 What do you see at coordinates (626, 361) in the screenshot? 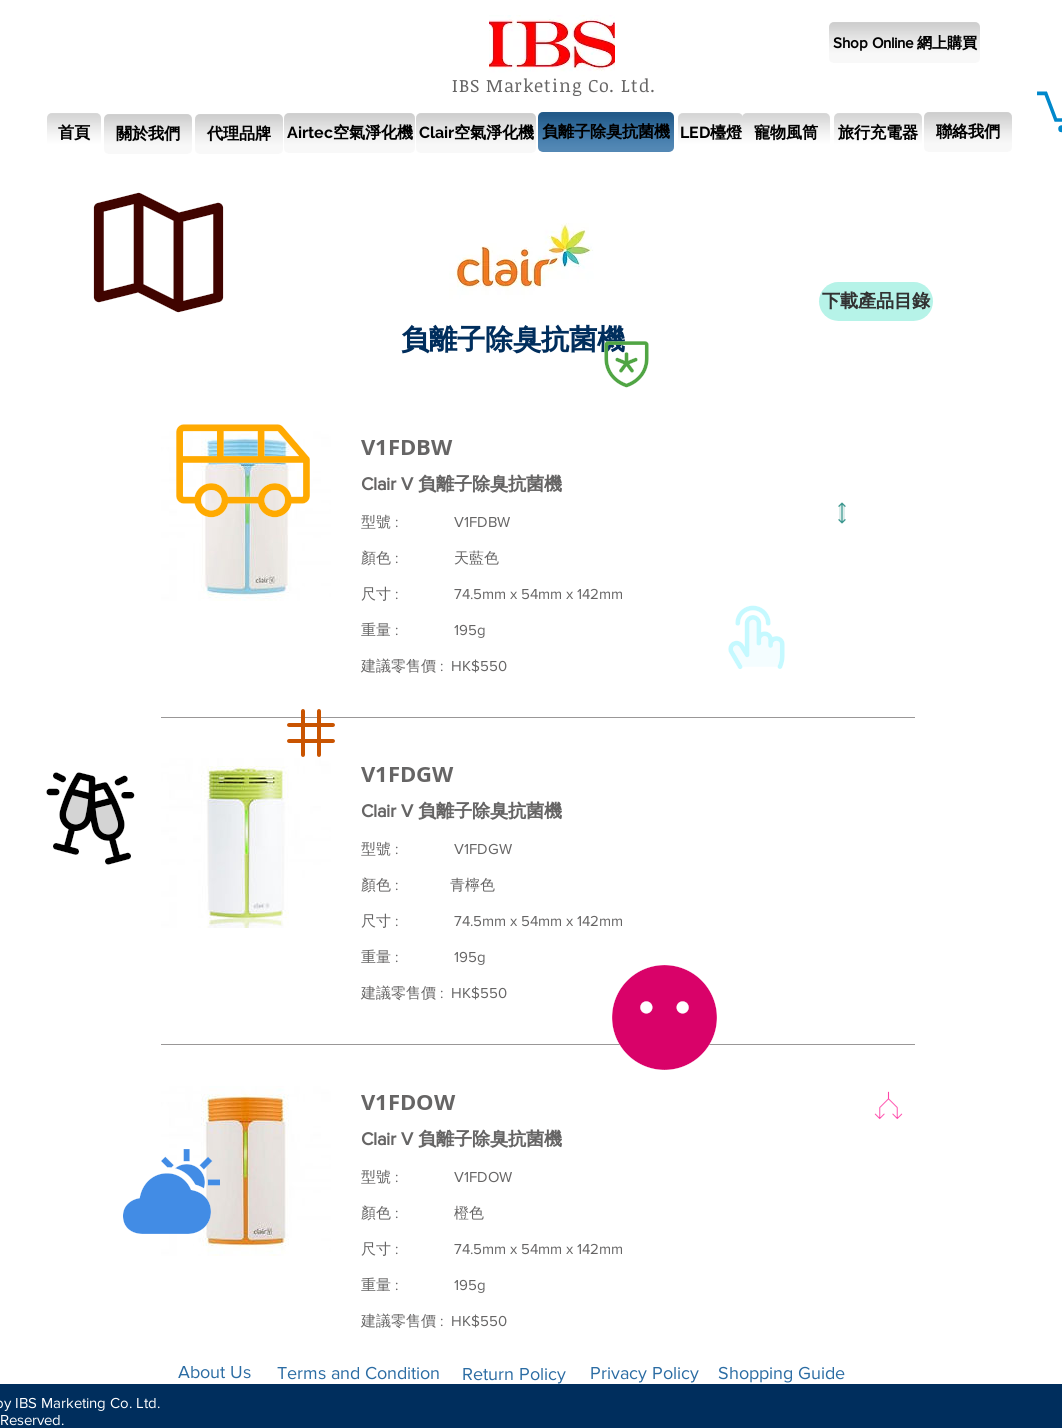
I see `indicates premium or verified security status` at bounding box center [626, 361].